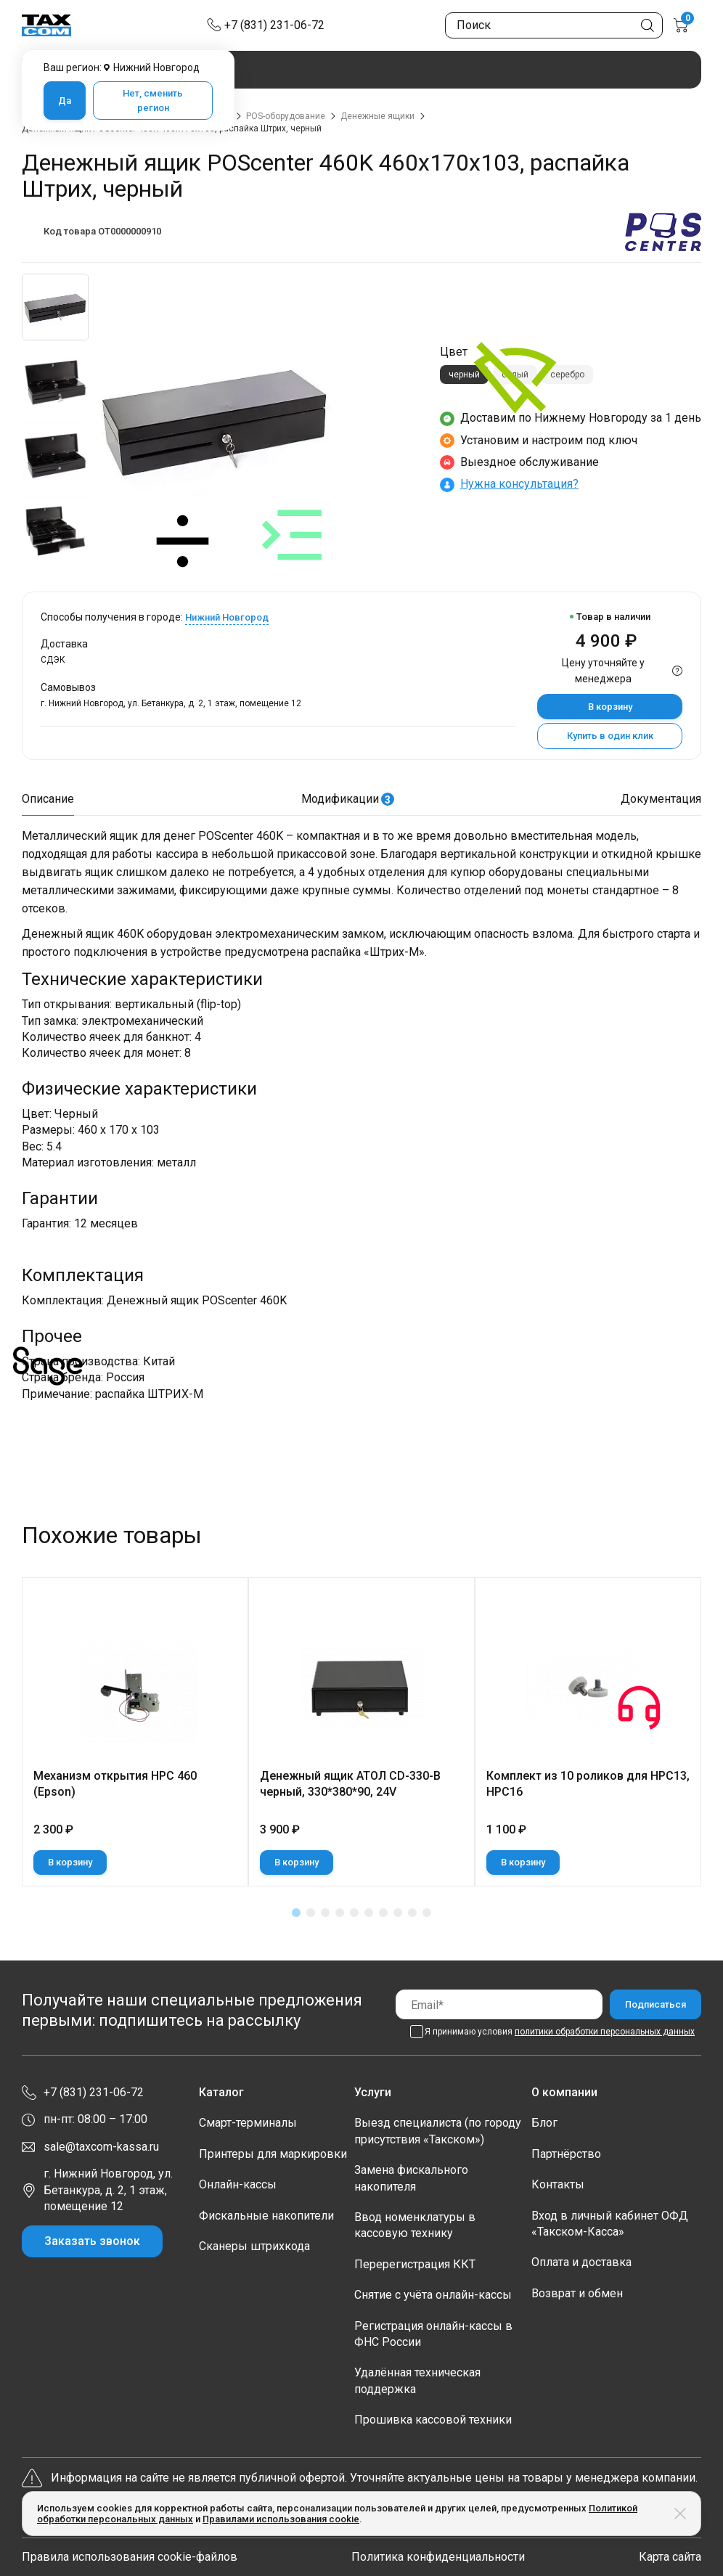 This screenshot has height=2576, width=723. What do you see at coordinates (639, 1706) in the screenshot?
I see `contact customer support` at bounding box center [639, 1706].